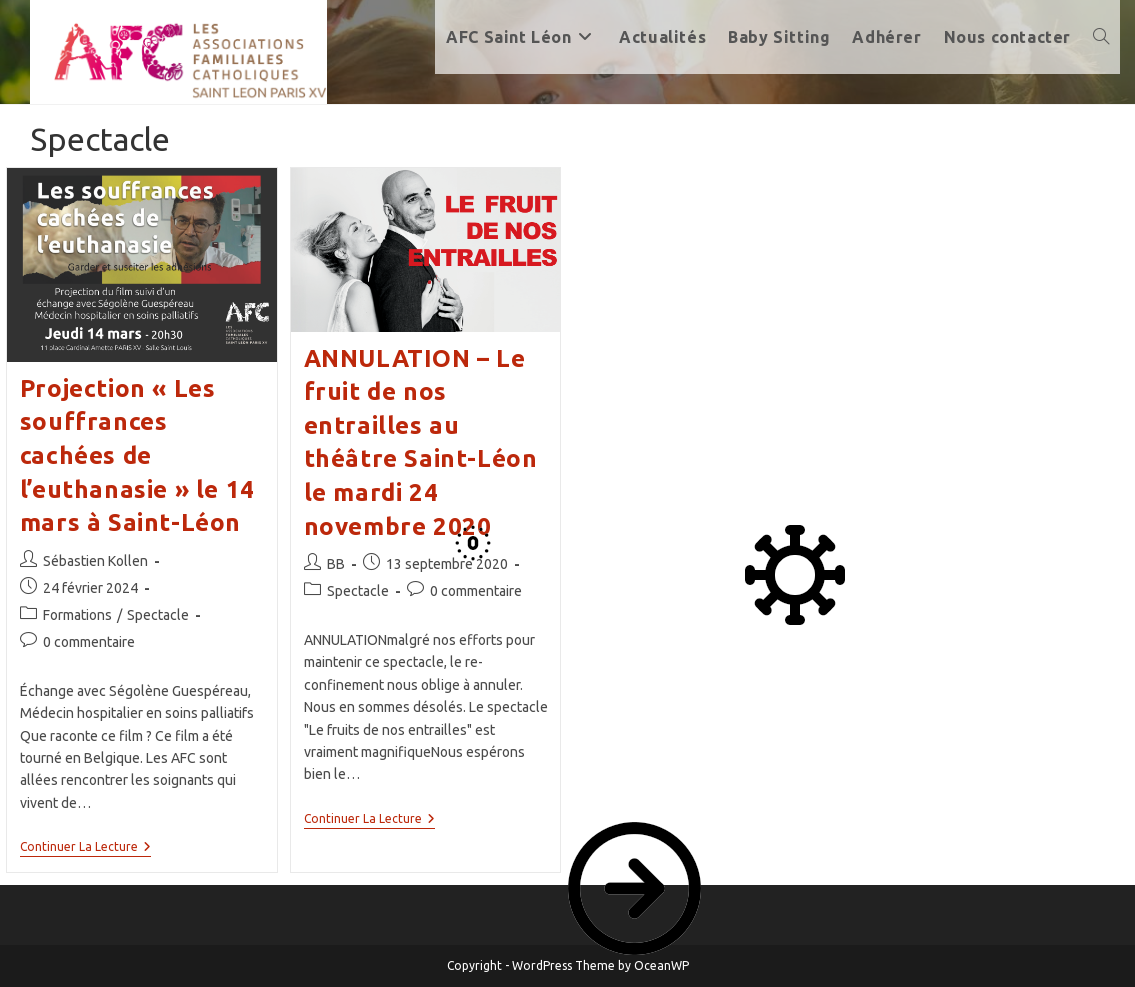 The width and height of the screenshot is (1135, 987). Describe the element at coordinates (795, 575) in the screenshot. I see `indicates virus or malware detected` at that location.